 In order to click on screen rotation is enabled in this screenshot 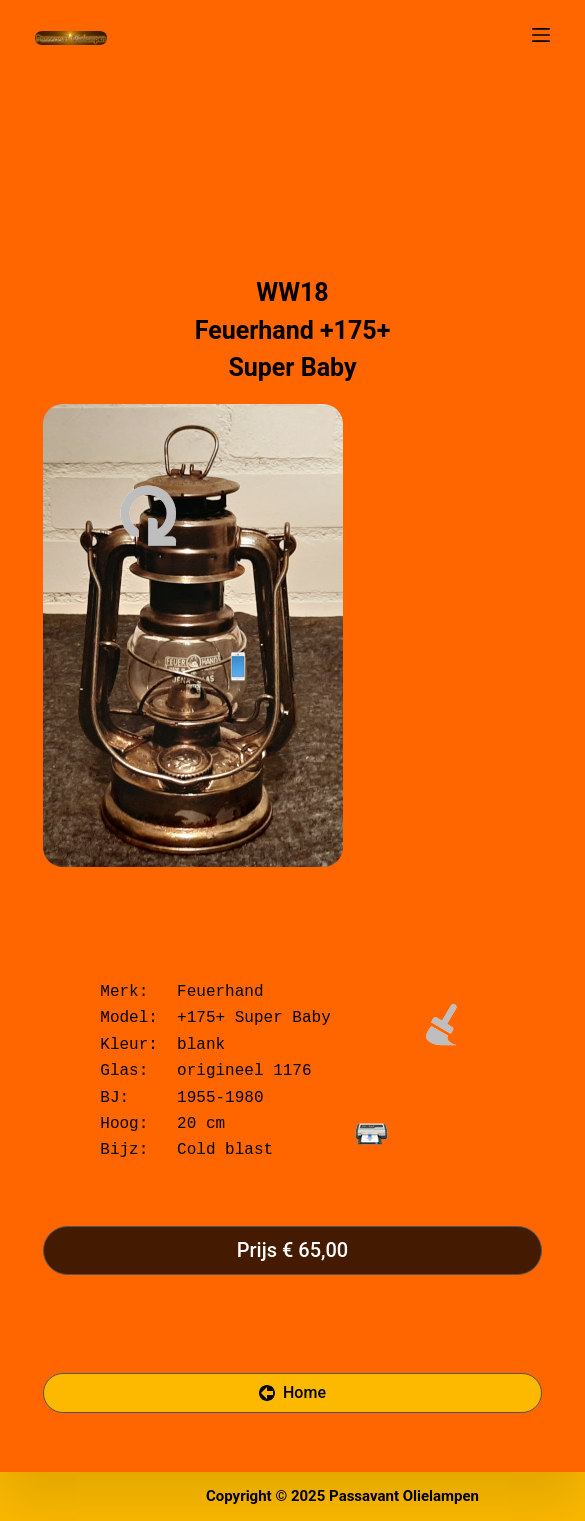, I will do `click(148, 518)`.